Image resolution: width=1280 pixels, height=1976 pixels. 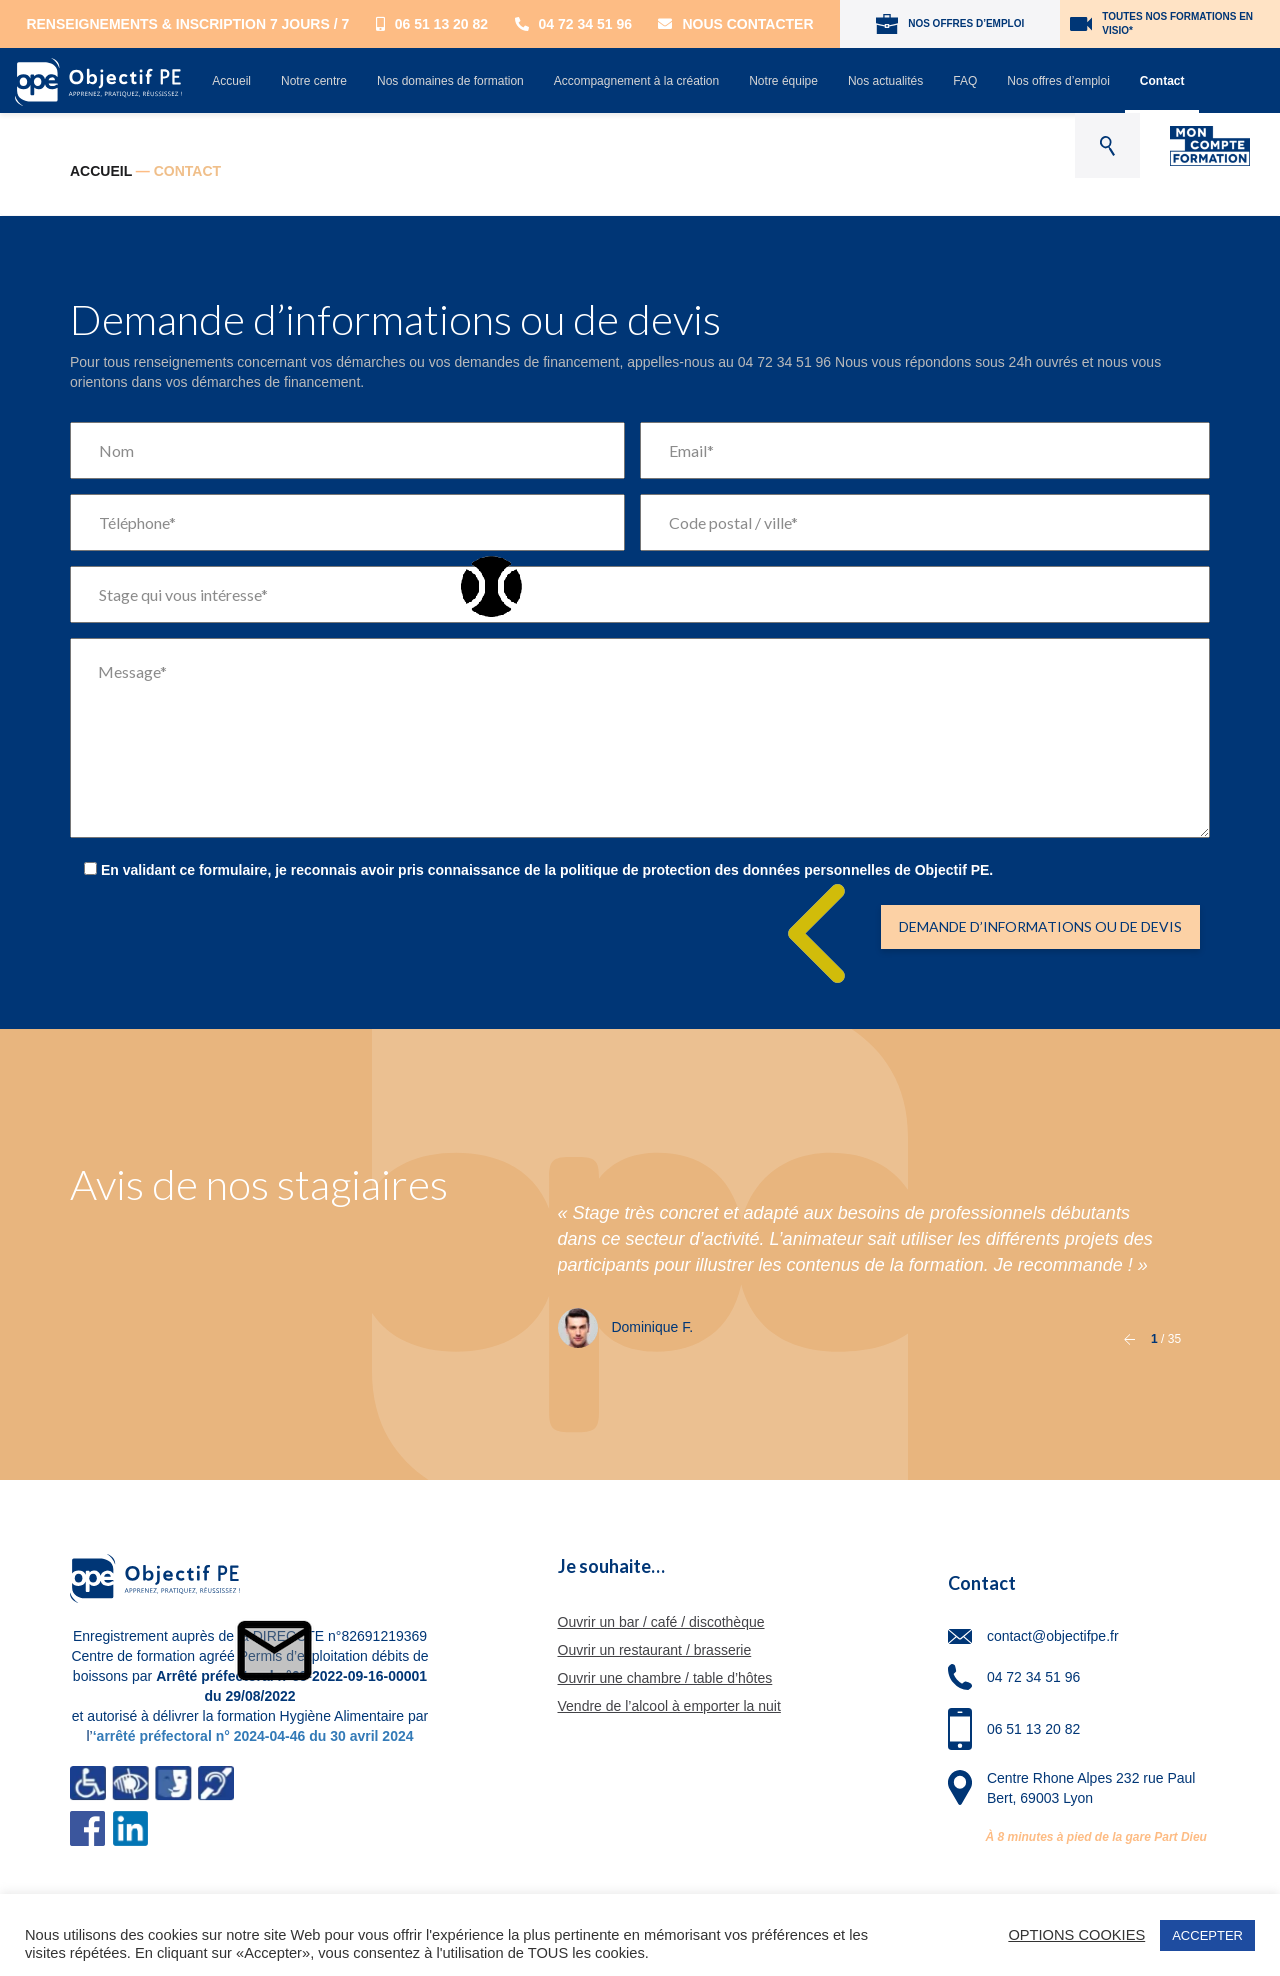 What do you see at coordinates (823, 933) in the screenshot?
I see `go back to the previous screen` at bounding box center [823, 933].